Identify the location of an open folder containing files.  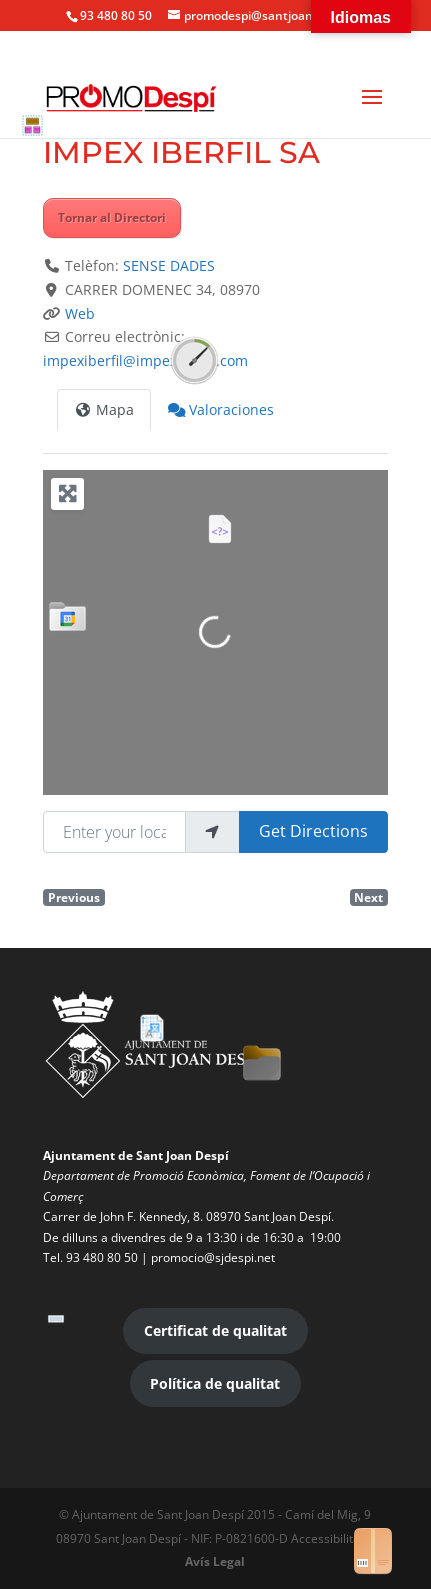
(262, 1063).